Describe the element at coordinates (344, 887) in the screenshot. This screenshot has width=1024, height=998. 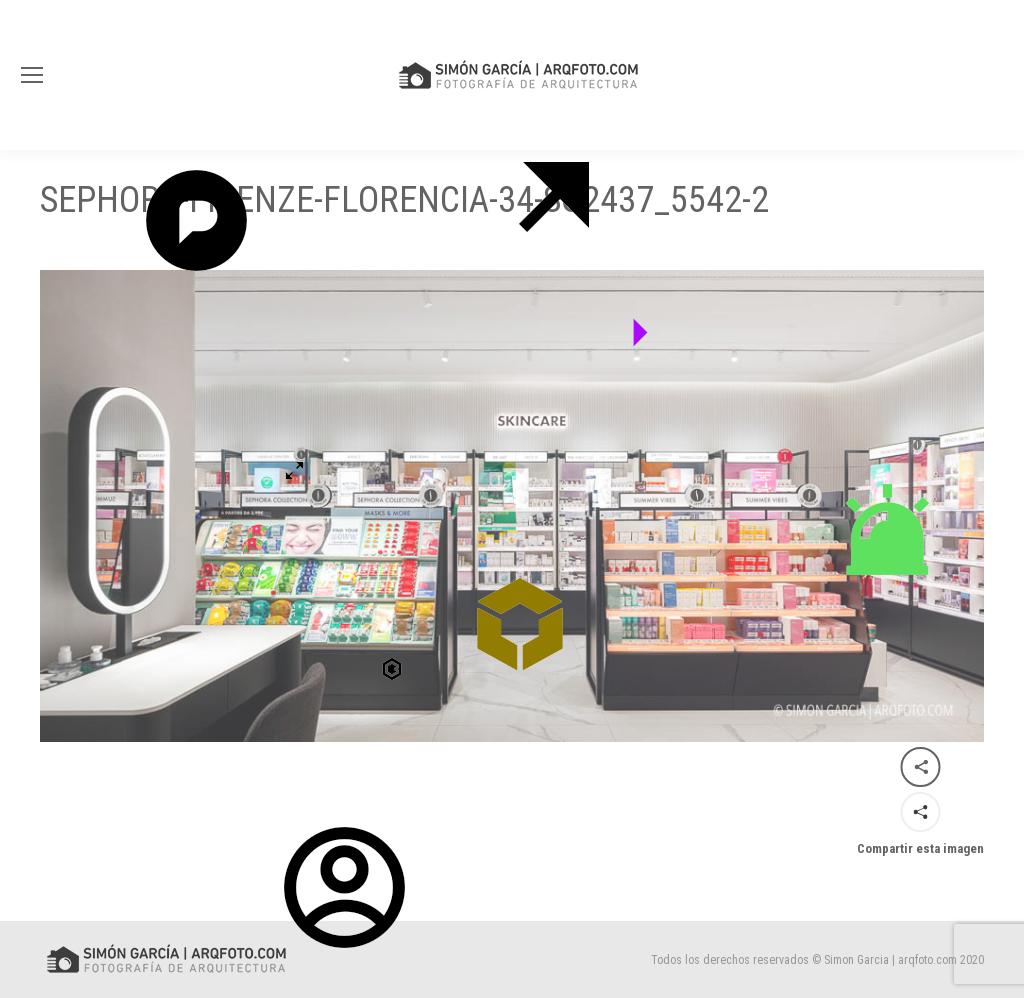
I see `access your account or profile settings` at that location.